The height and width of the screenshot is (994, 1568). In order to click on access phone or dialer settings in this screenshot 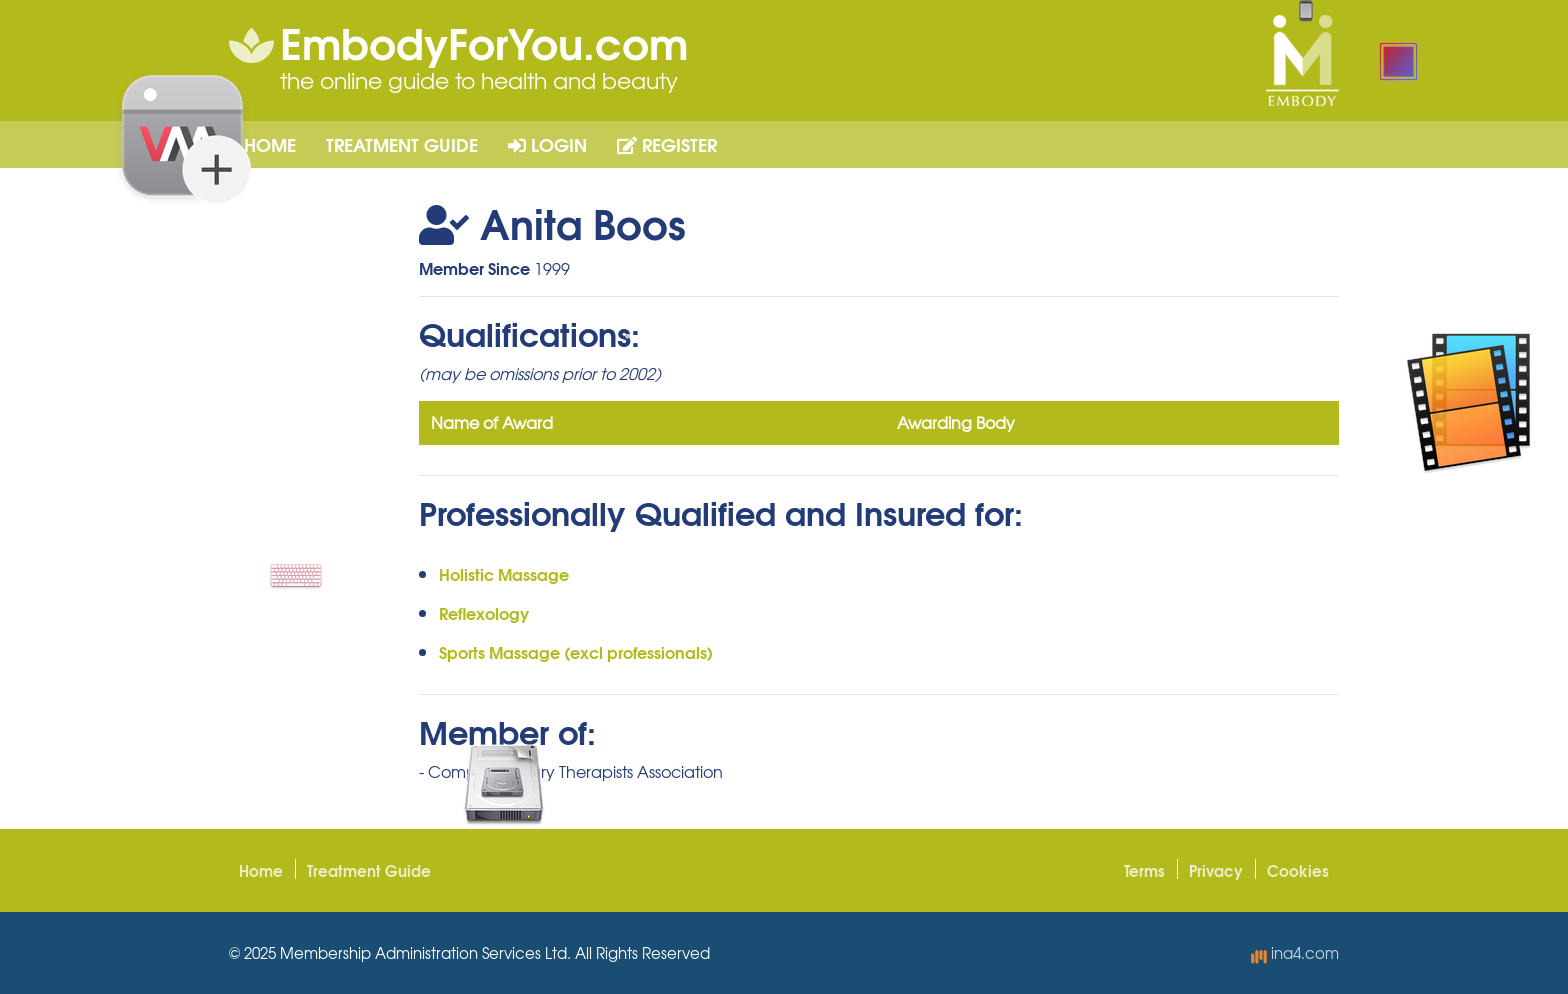, I will do `click(1306, 11)`.